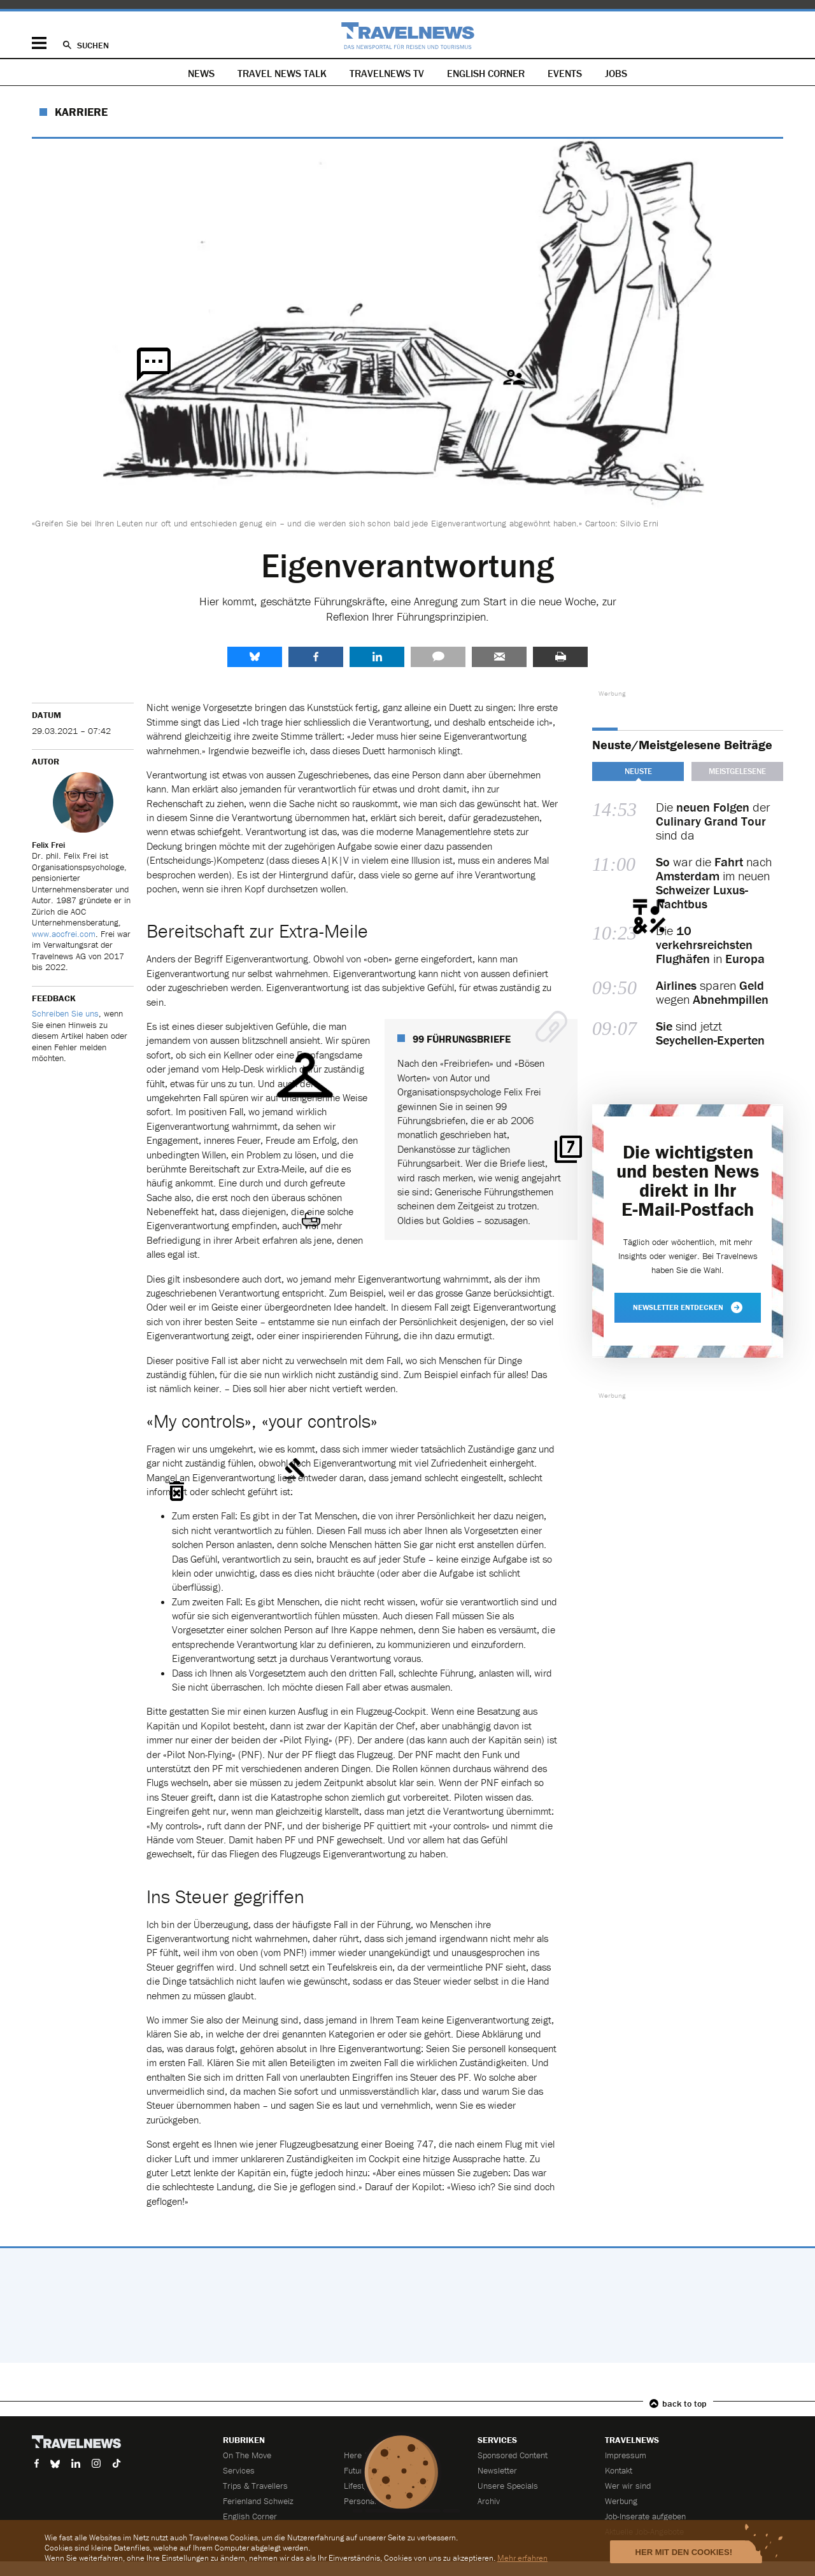 The image size is (815, 2576). I want to click on access legal or terms of service information, so click(295, 1468).